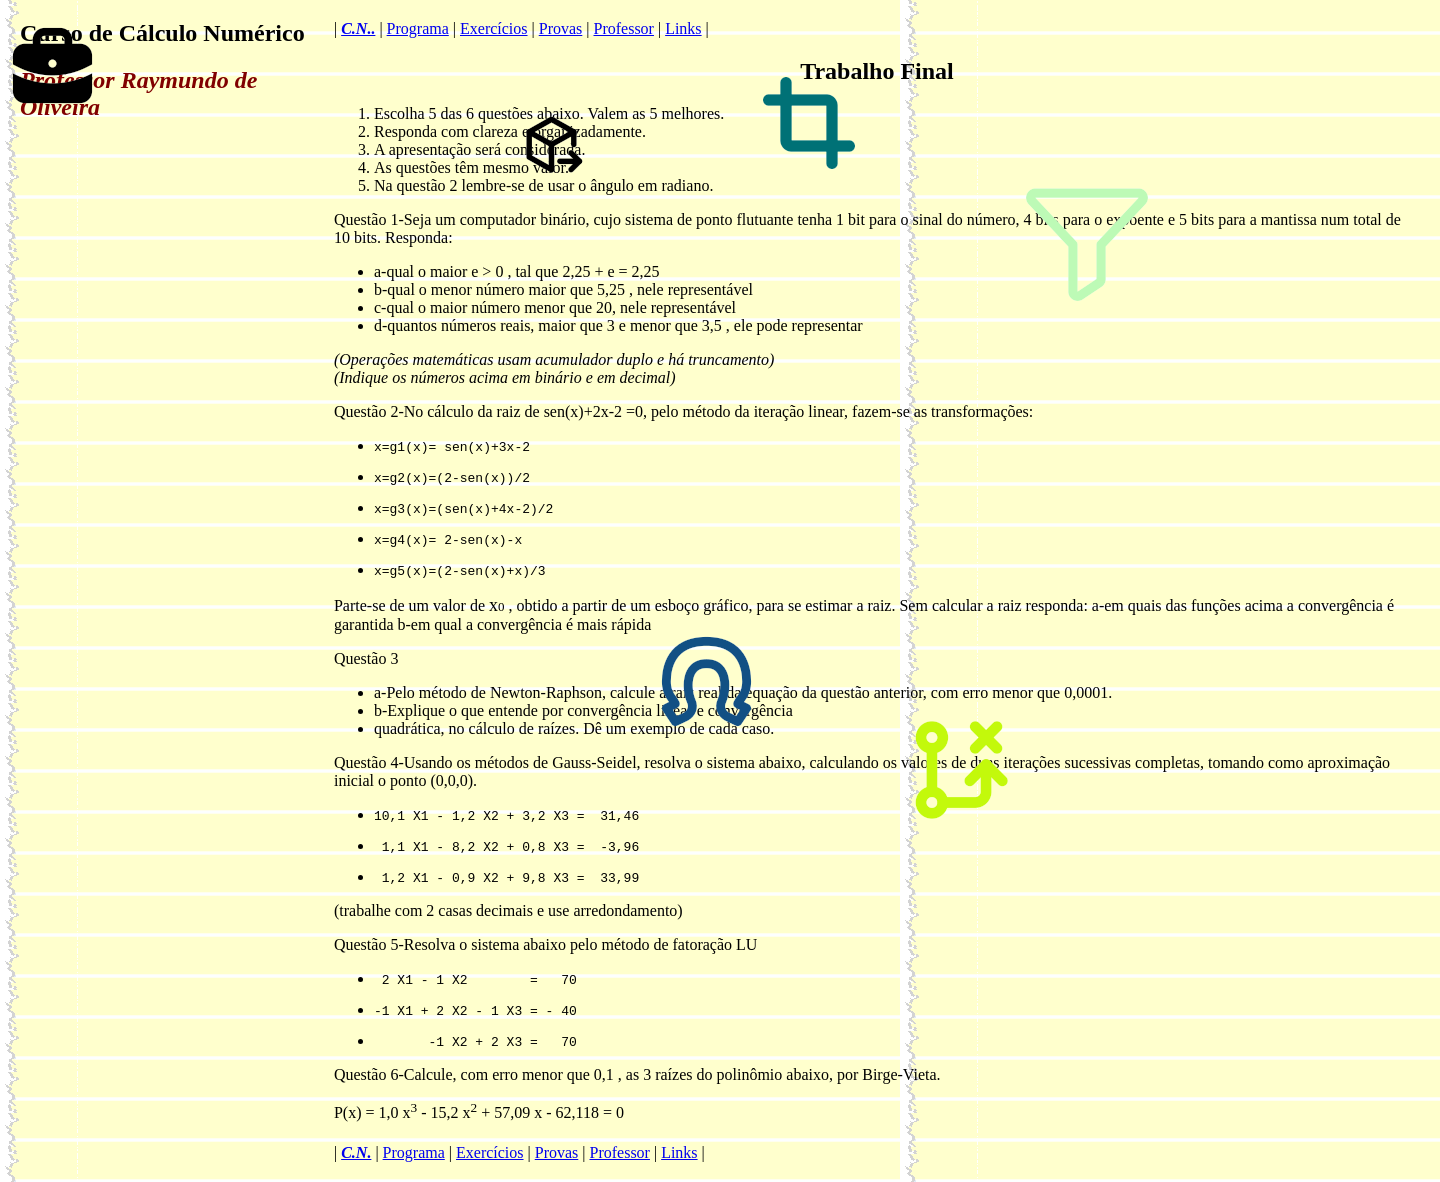  Describe the element at coordinates (706, 681) in the screenshot. I see `access horse riding or equestrian features` at that location.